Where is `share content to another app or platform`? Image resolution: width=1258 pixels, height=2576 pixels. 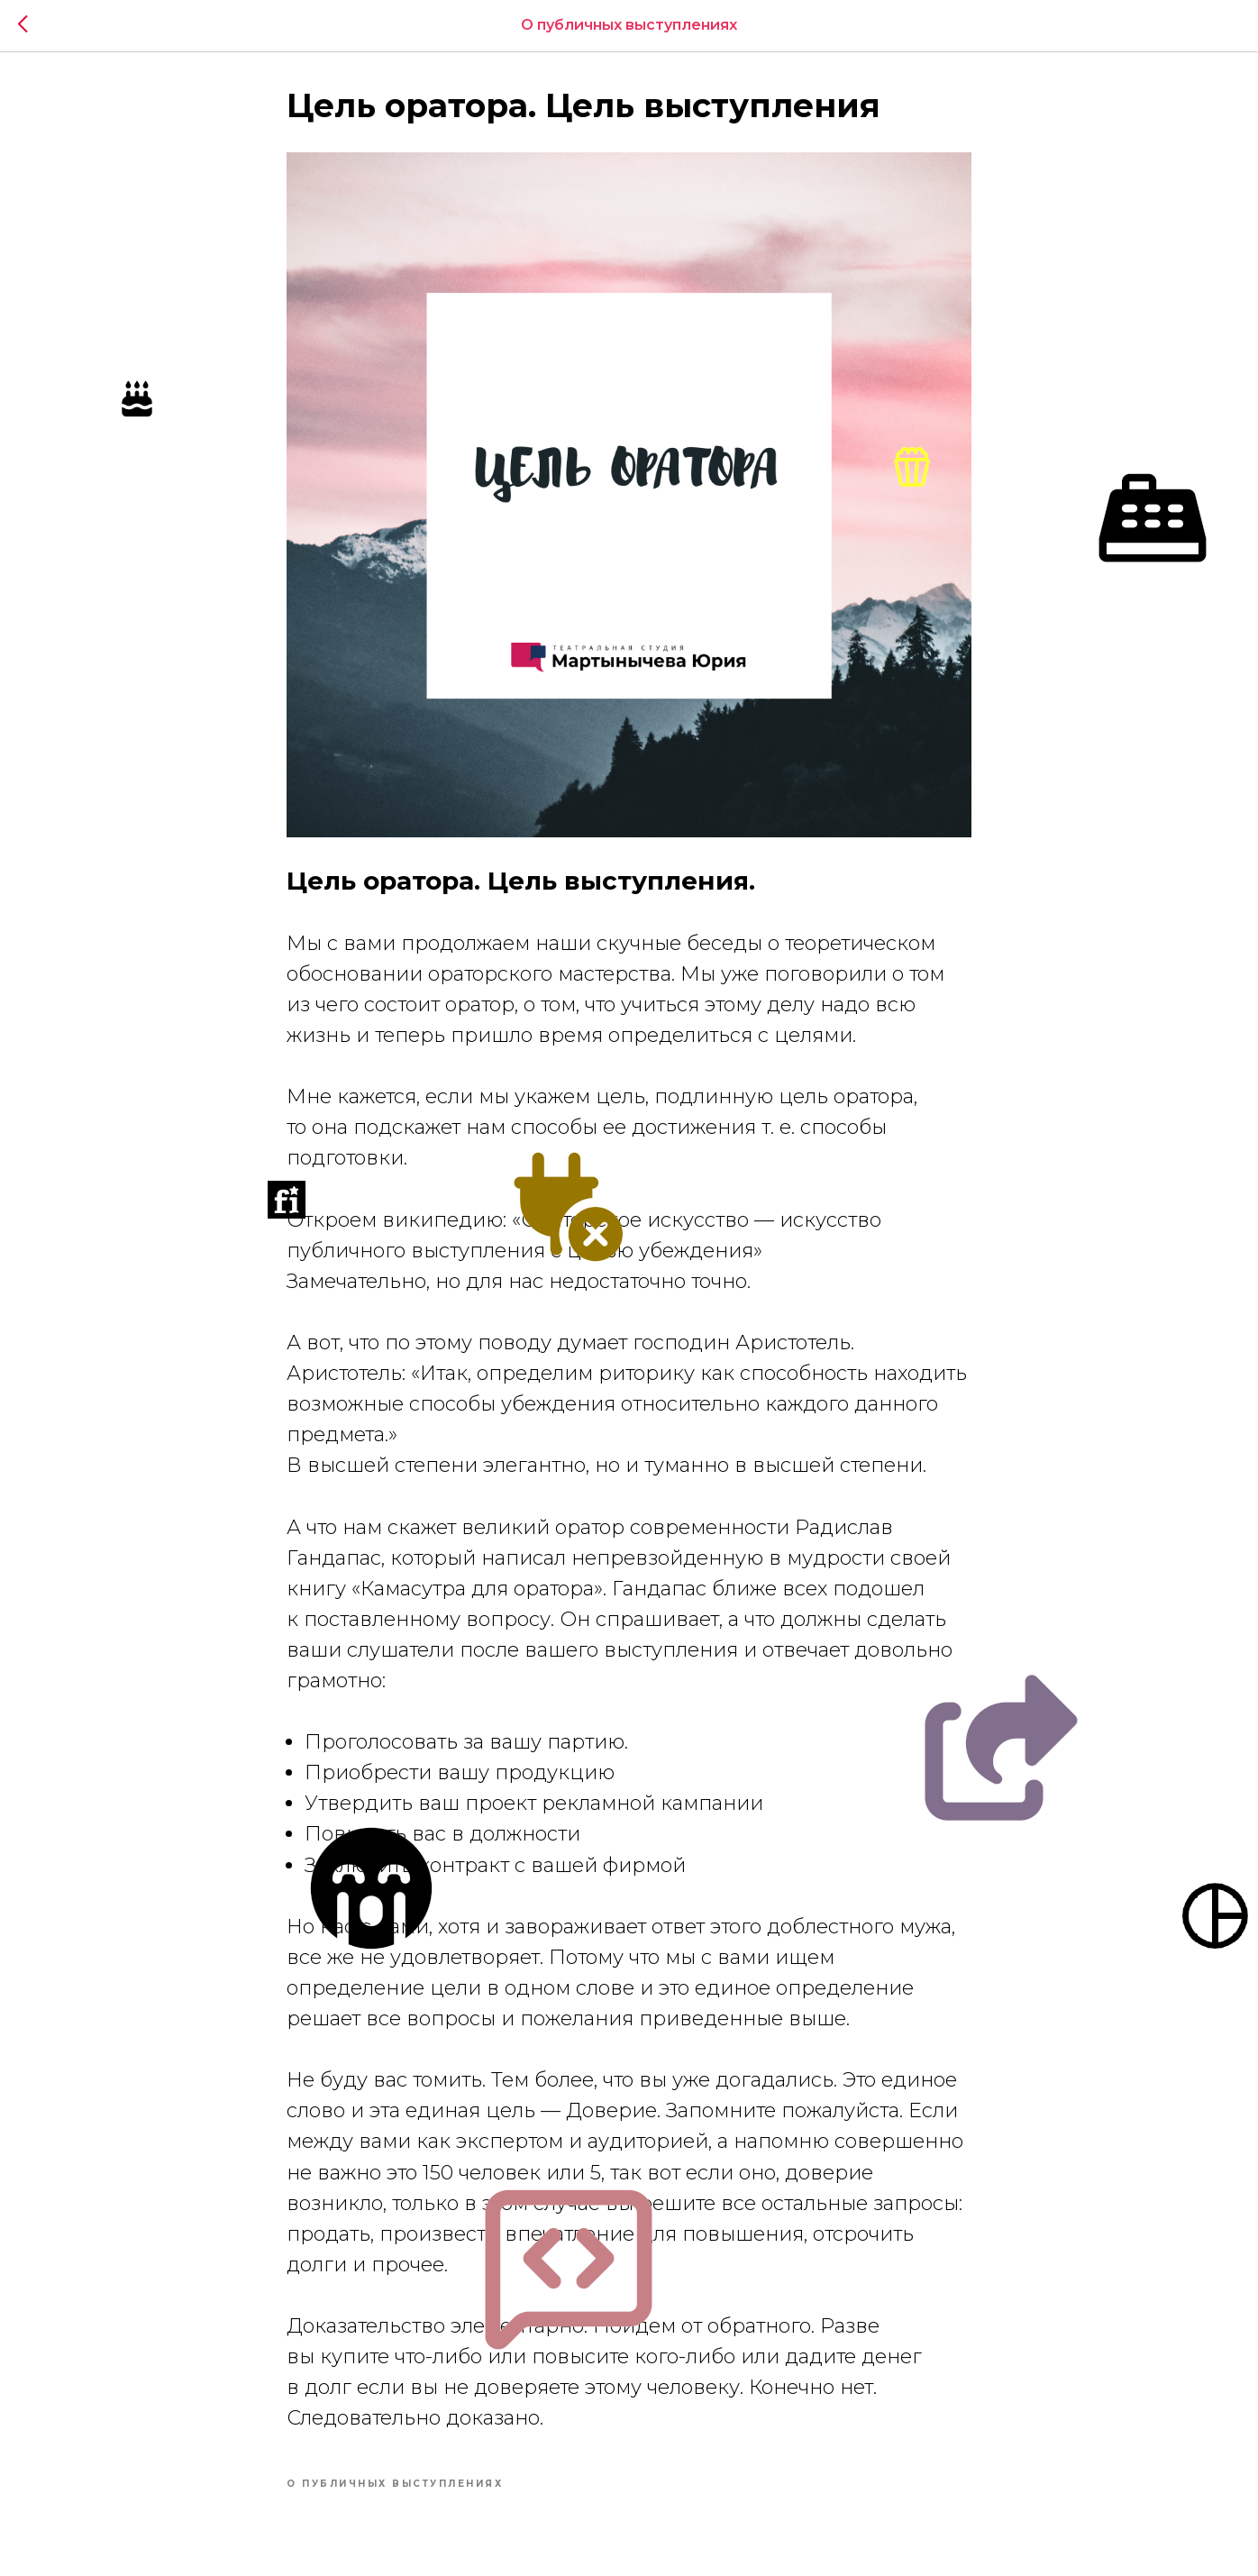
share content to another app or platform is located at coordinates (998, 1748).